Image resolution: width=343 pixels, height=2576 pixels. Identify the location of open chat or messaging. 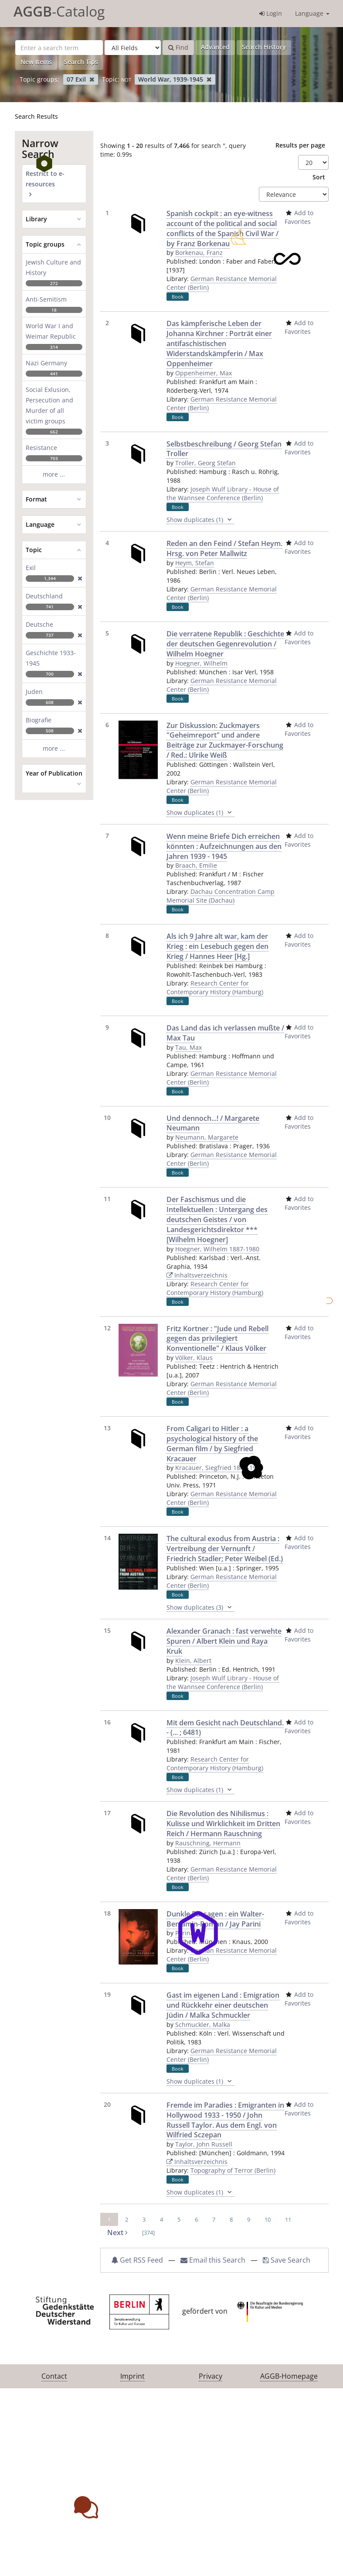
(86, 2507).